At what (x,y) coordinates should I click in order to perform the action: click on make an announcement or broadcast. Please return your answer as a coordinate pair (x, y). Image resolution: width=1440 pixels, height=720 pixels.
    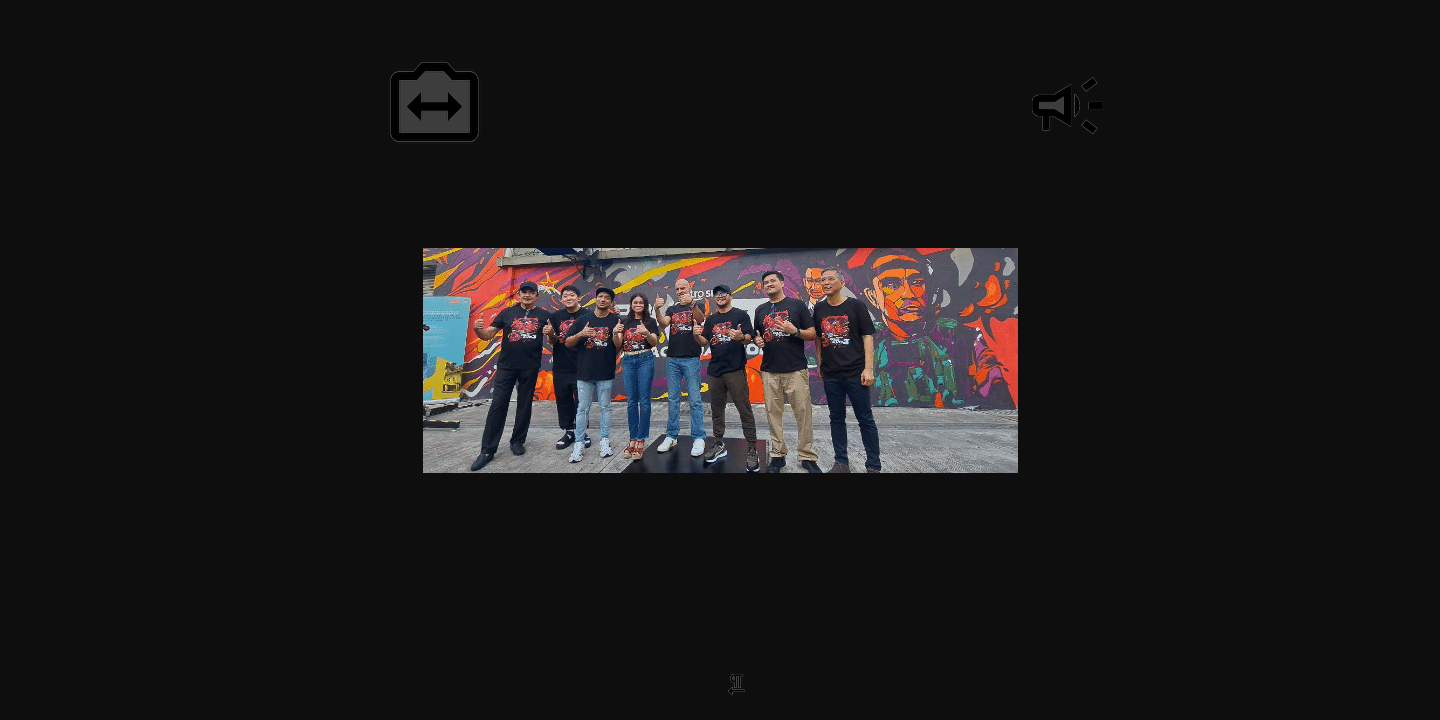
    Looking at the image, I should click on (1067, 105).